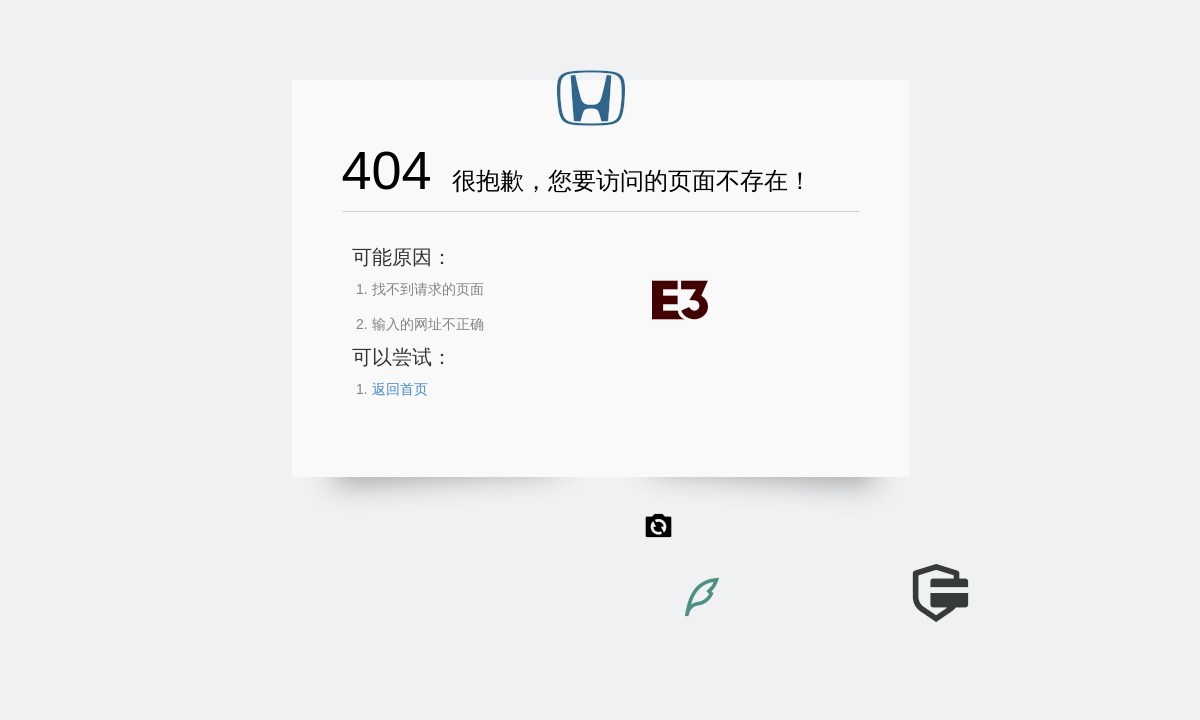 The height and width of the screenshot is (720, 1200). Describe the element at coordinates (939, 593) in the screenshot. I see `indicates a secure payment method` at that location.